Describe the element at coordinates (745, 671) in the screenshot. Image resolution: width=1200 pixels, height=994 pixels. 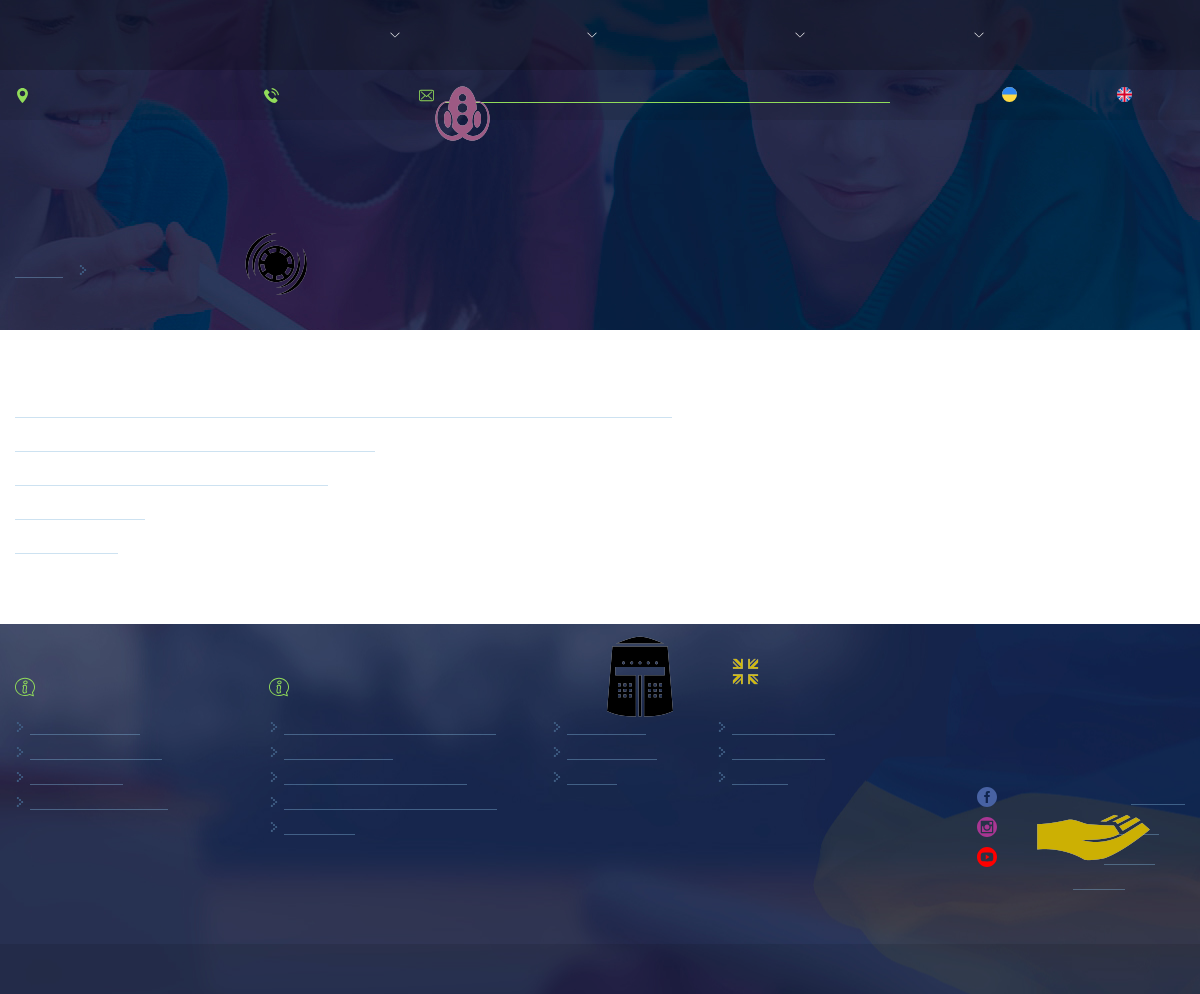
I see `select United Kingdom as region or language` at that location.